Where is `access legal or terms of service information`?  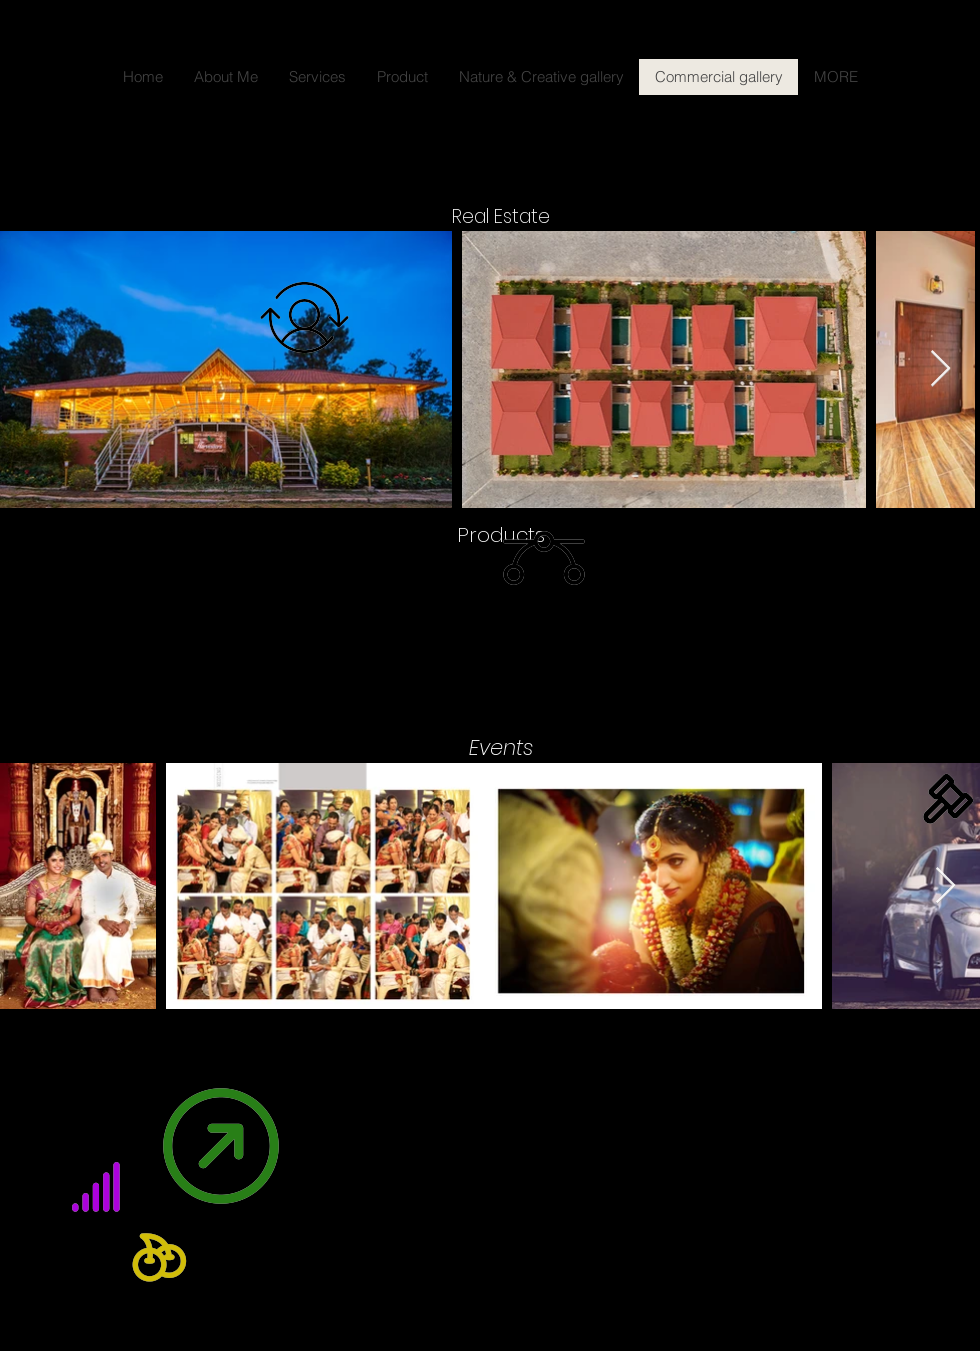 access legal or terms of service information is located at coordinates (946, 800).